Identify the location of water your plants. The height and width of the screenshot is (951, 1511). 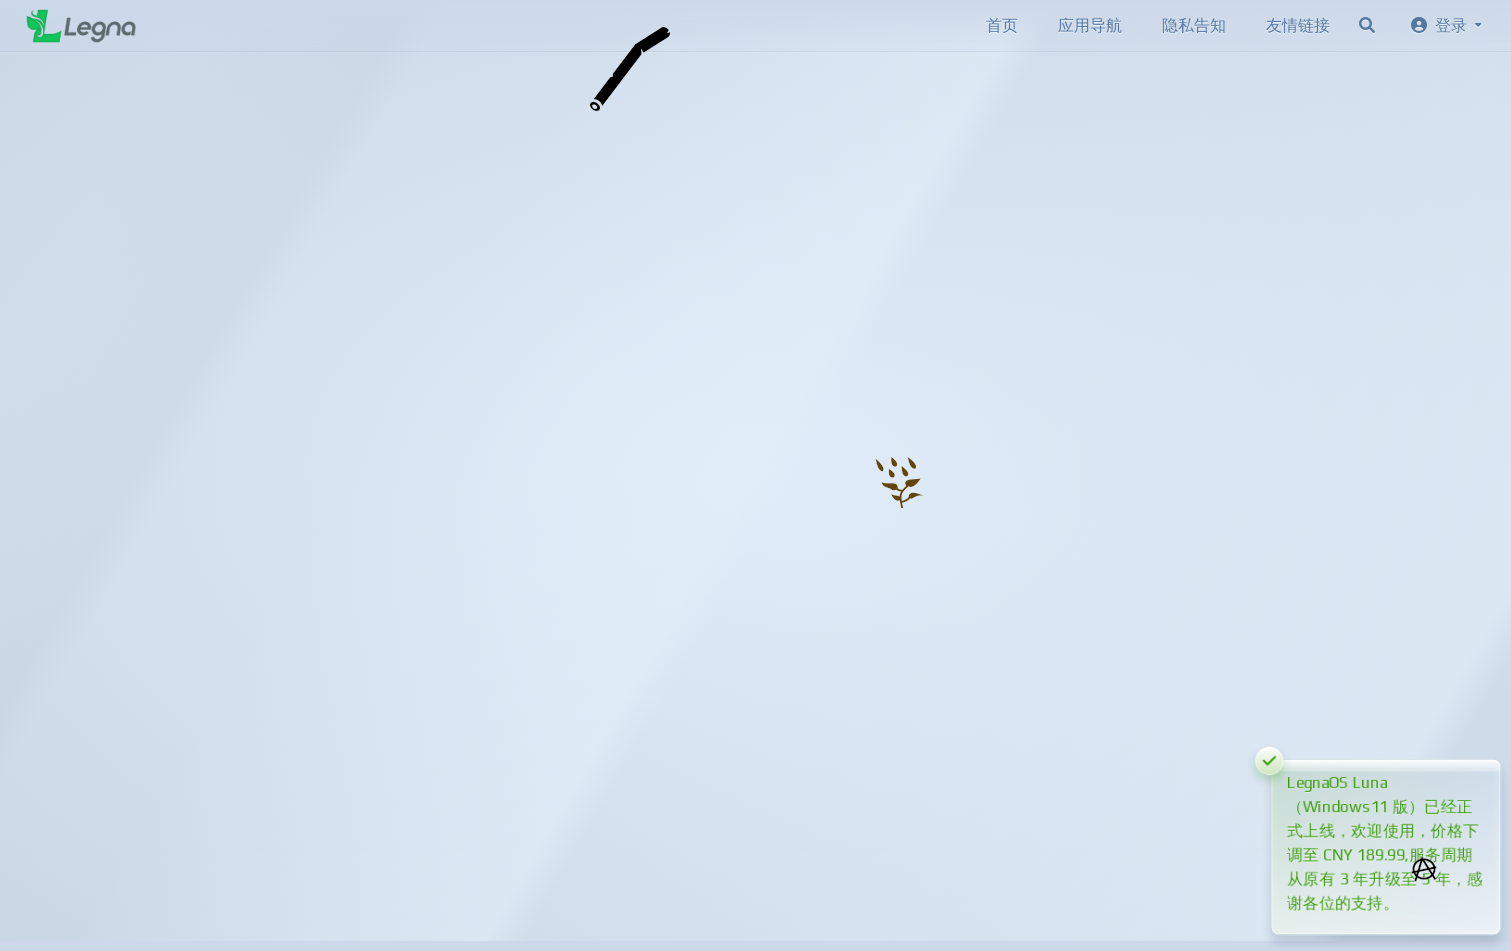
(901, 482).